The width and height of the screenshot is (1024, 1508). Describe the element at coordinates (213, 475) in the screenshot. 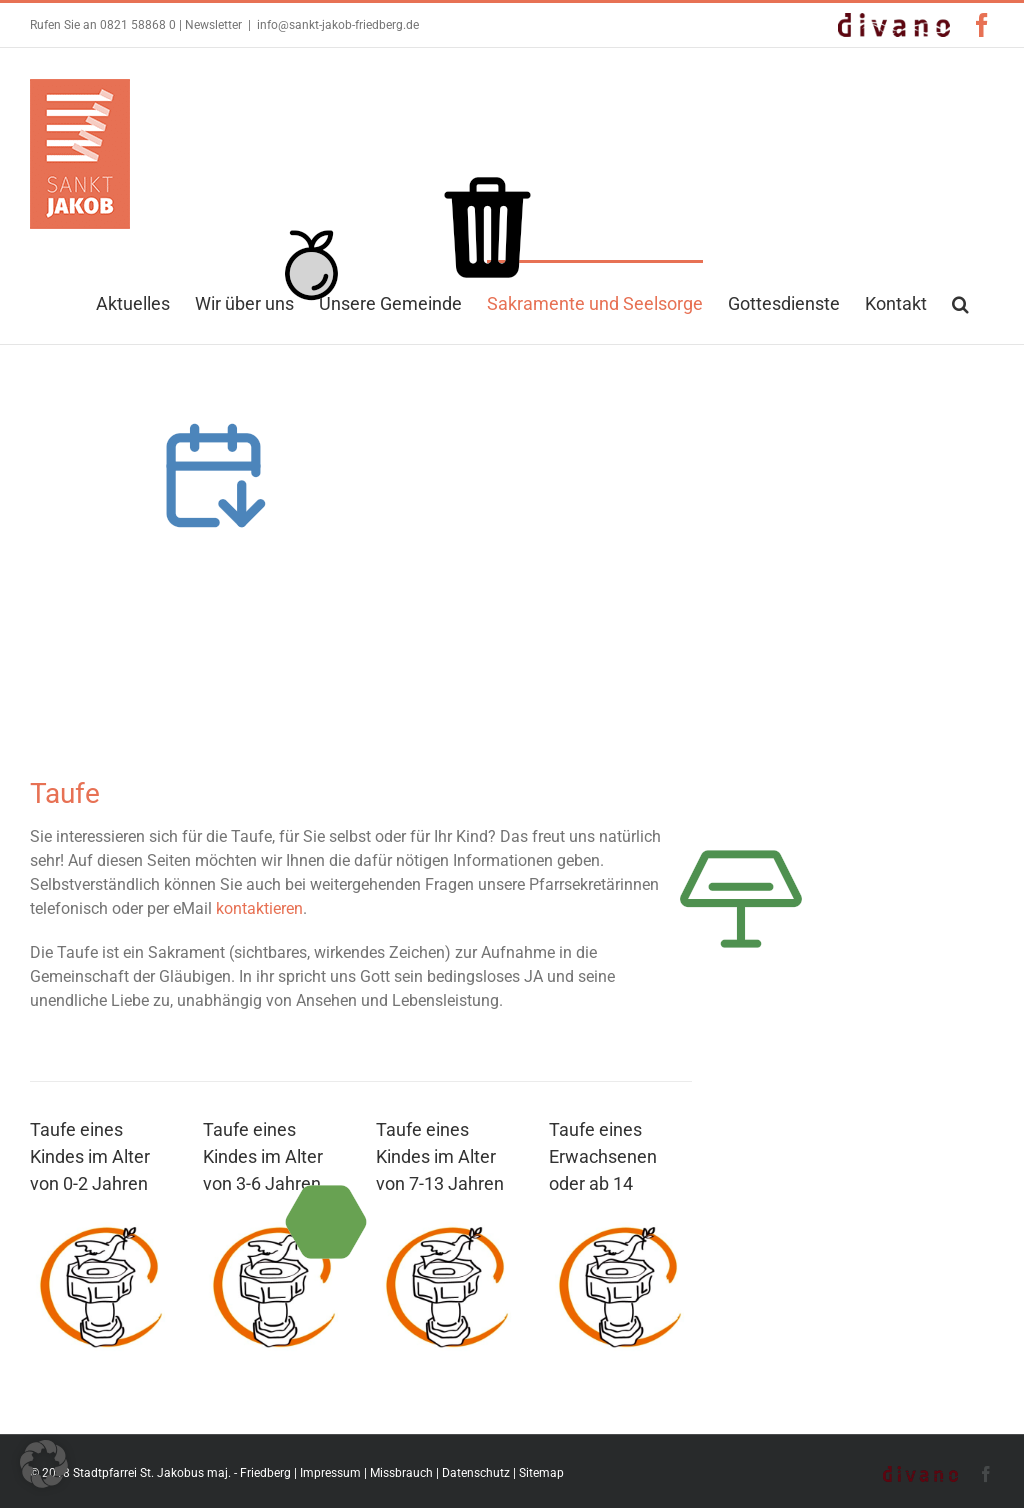

I see `download calendar or export events` at that location.